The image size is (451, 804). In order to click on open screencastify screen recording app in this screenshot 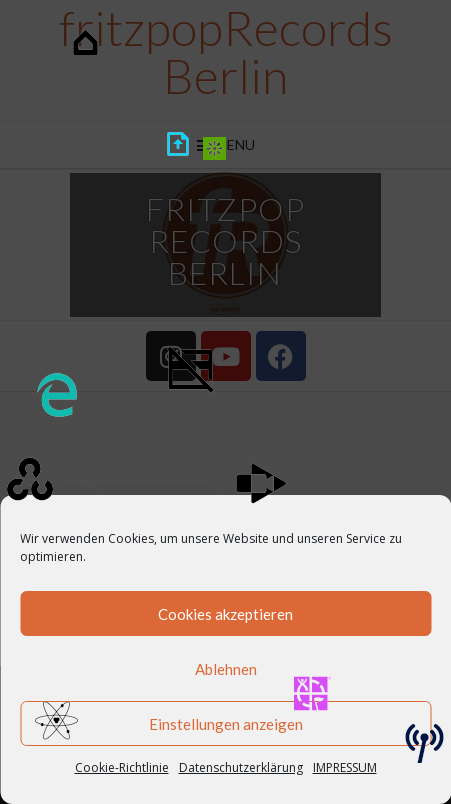, I will do `click(261, 483)`.